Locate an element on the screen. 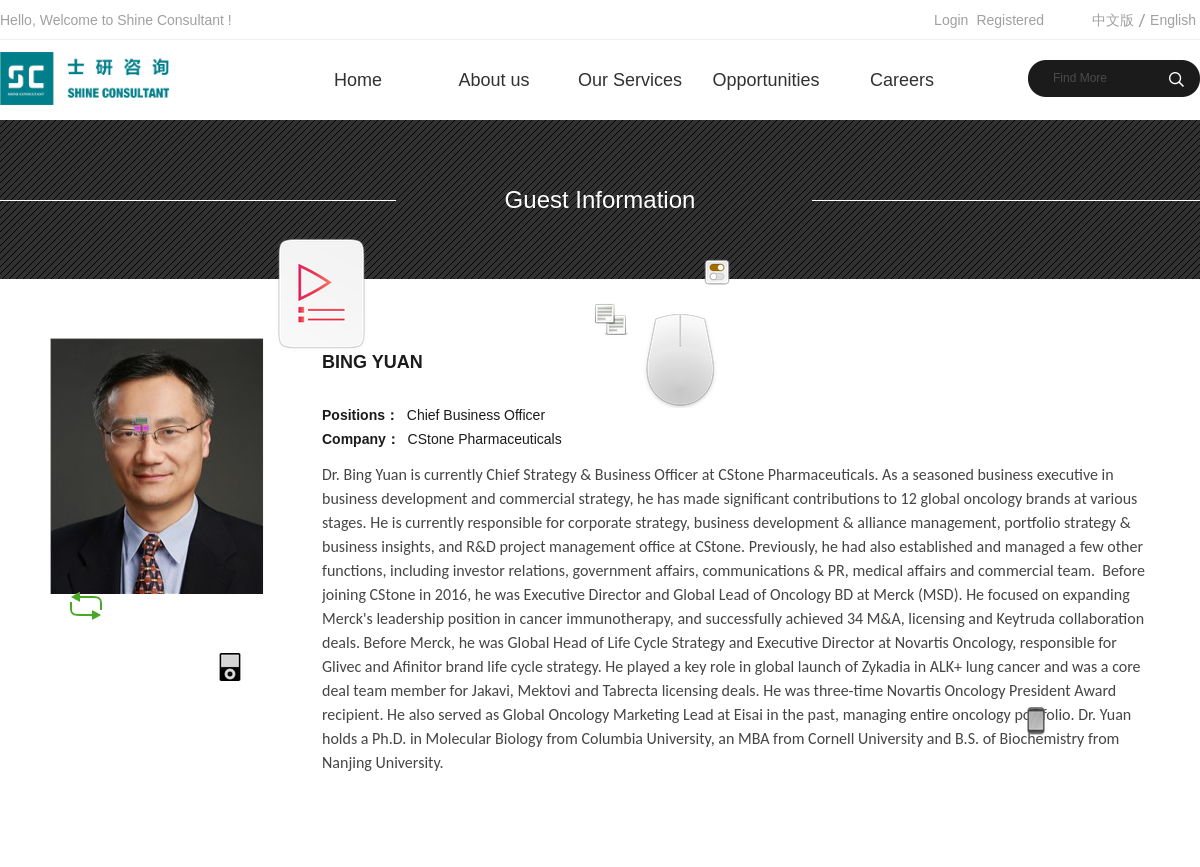  open system tweaks or settings customization is located at coordinates (717, 272).